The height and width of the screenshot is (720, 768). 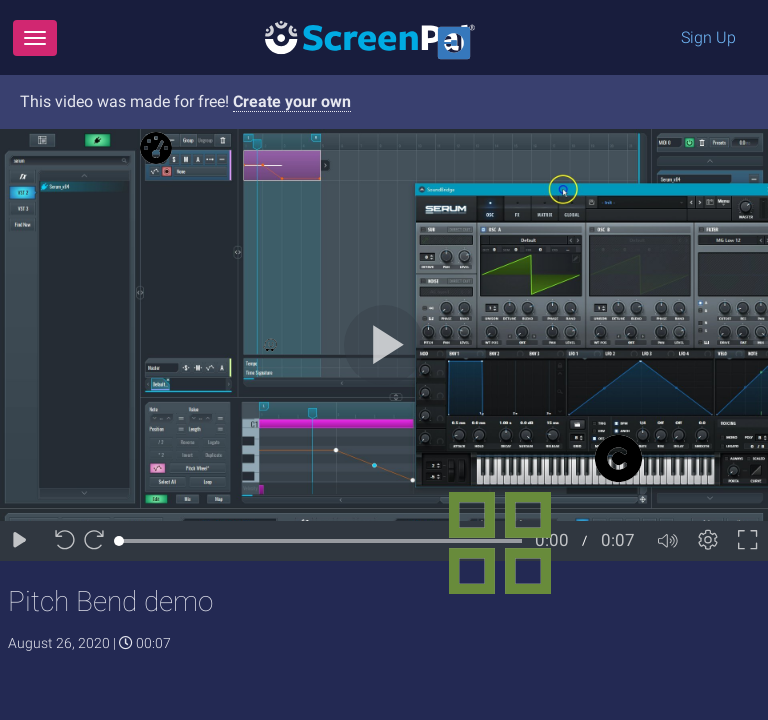 What do you see at coordinates (618, 458) in the screenshot?
I see `indicates copyrighted content` at bounding box center [618, 458].